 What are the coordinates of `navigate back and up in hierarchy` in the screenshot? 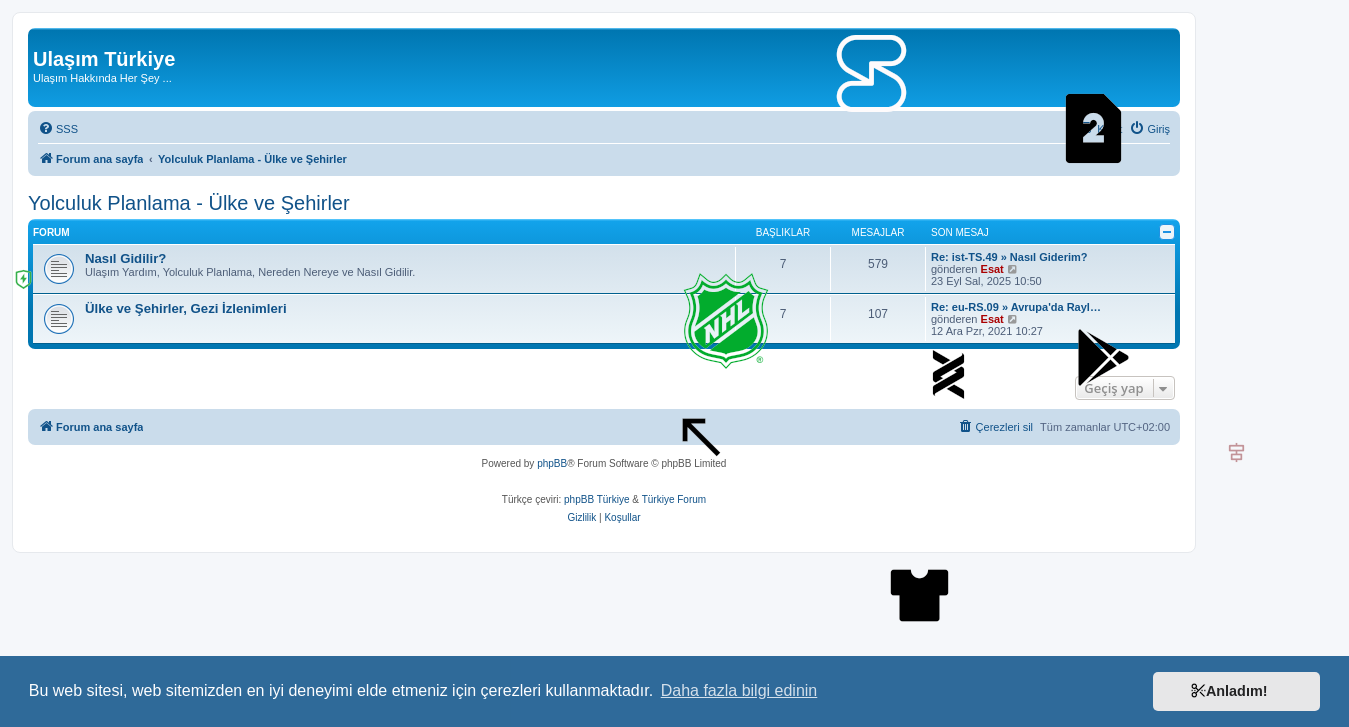 It's located at (700, 436).